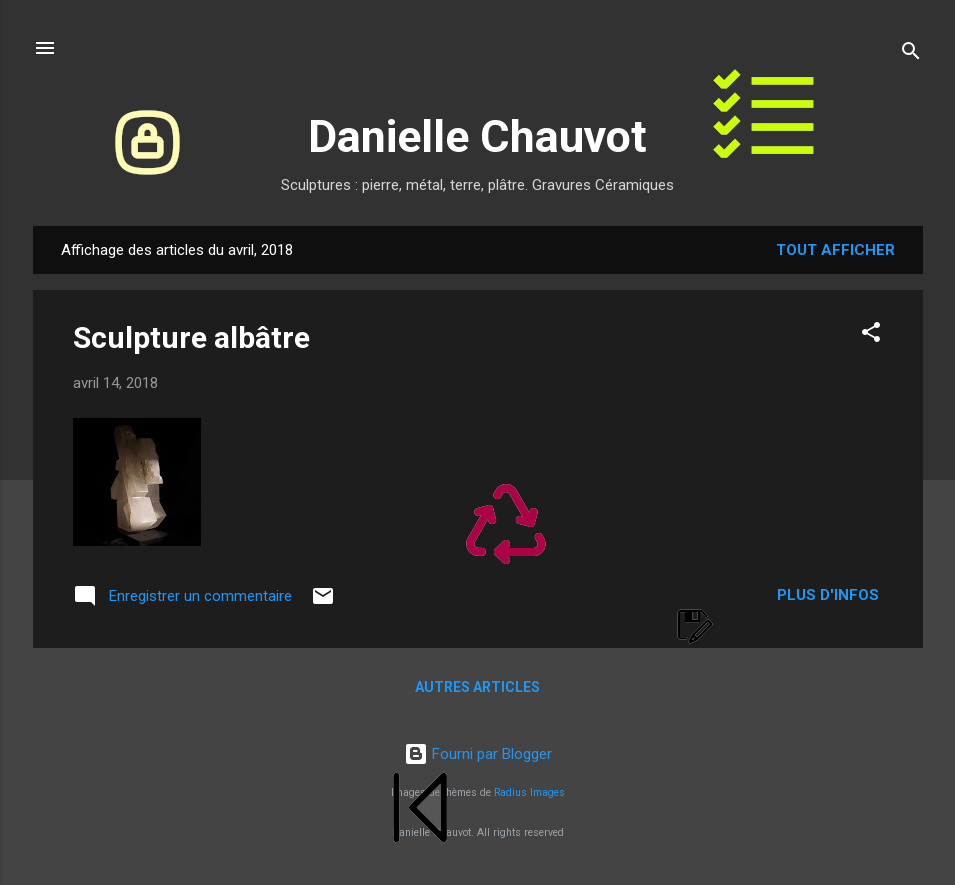  What do you see at coordinates (695, 627) in the screenshot?
I see `save file with a new name or location` at bounding box center [695, 627].